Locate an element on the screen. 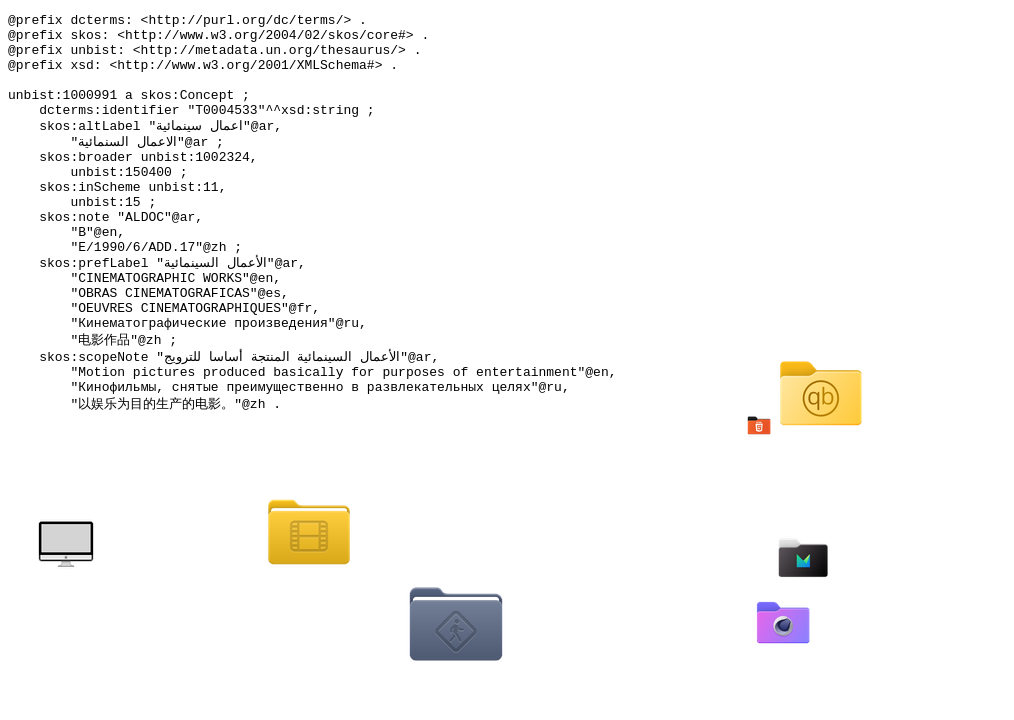  navigate to your iMac in the sidebar is located at coordinates (66, 545).